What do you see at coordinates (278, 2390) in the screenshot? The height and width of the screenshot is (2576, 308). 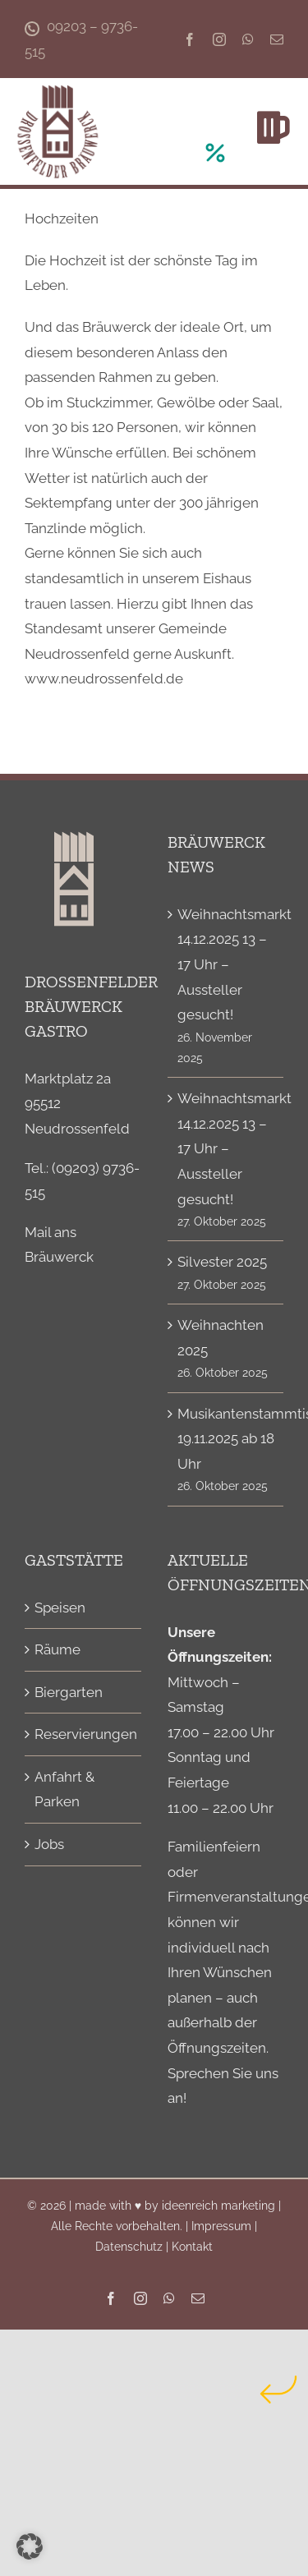 I see `reply to a message` at bounding box center [278, 2390].